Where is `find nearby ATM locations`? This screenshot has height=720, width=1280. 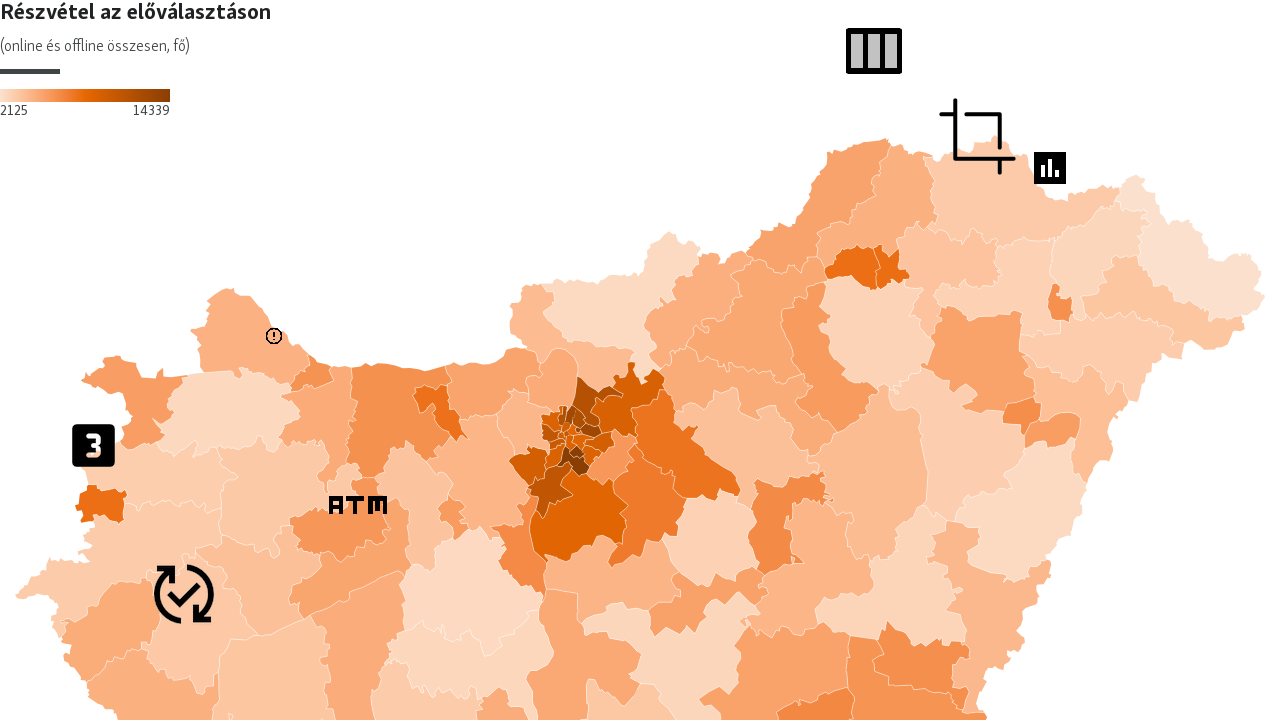 find nearby ATM locations is located at coordinates (358, 505).